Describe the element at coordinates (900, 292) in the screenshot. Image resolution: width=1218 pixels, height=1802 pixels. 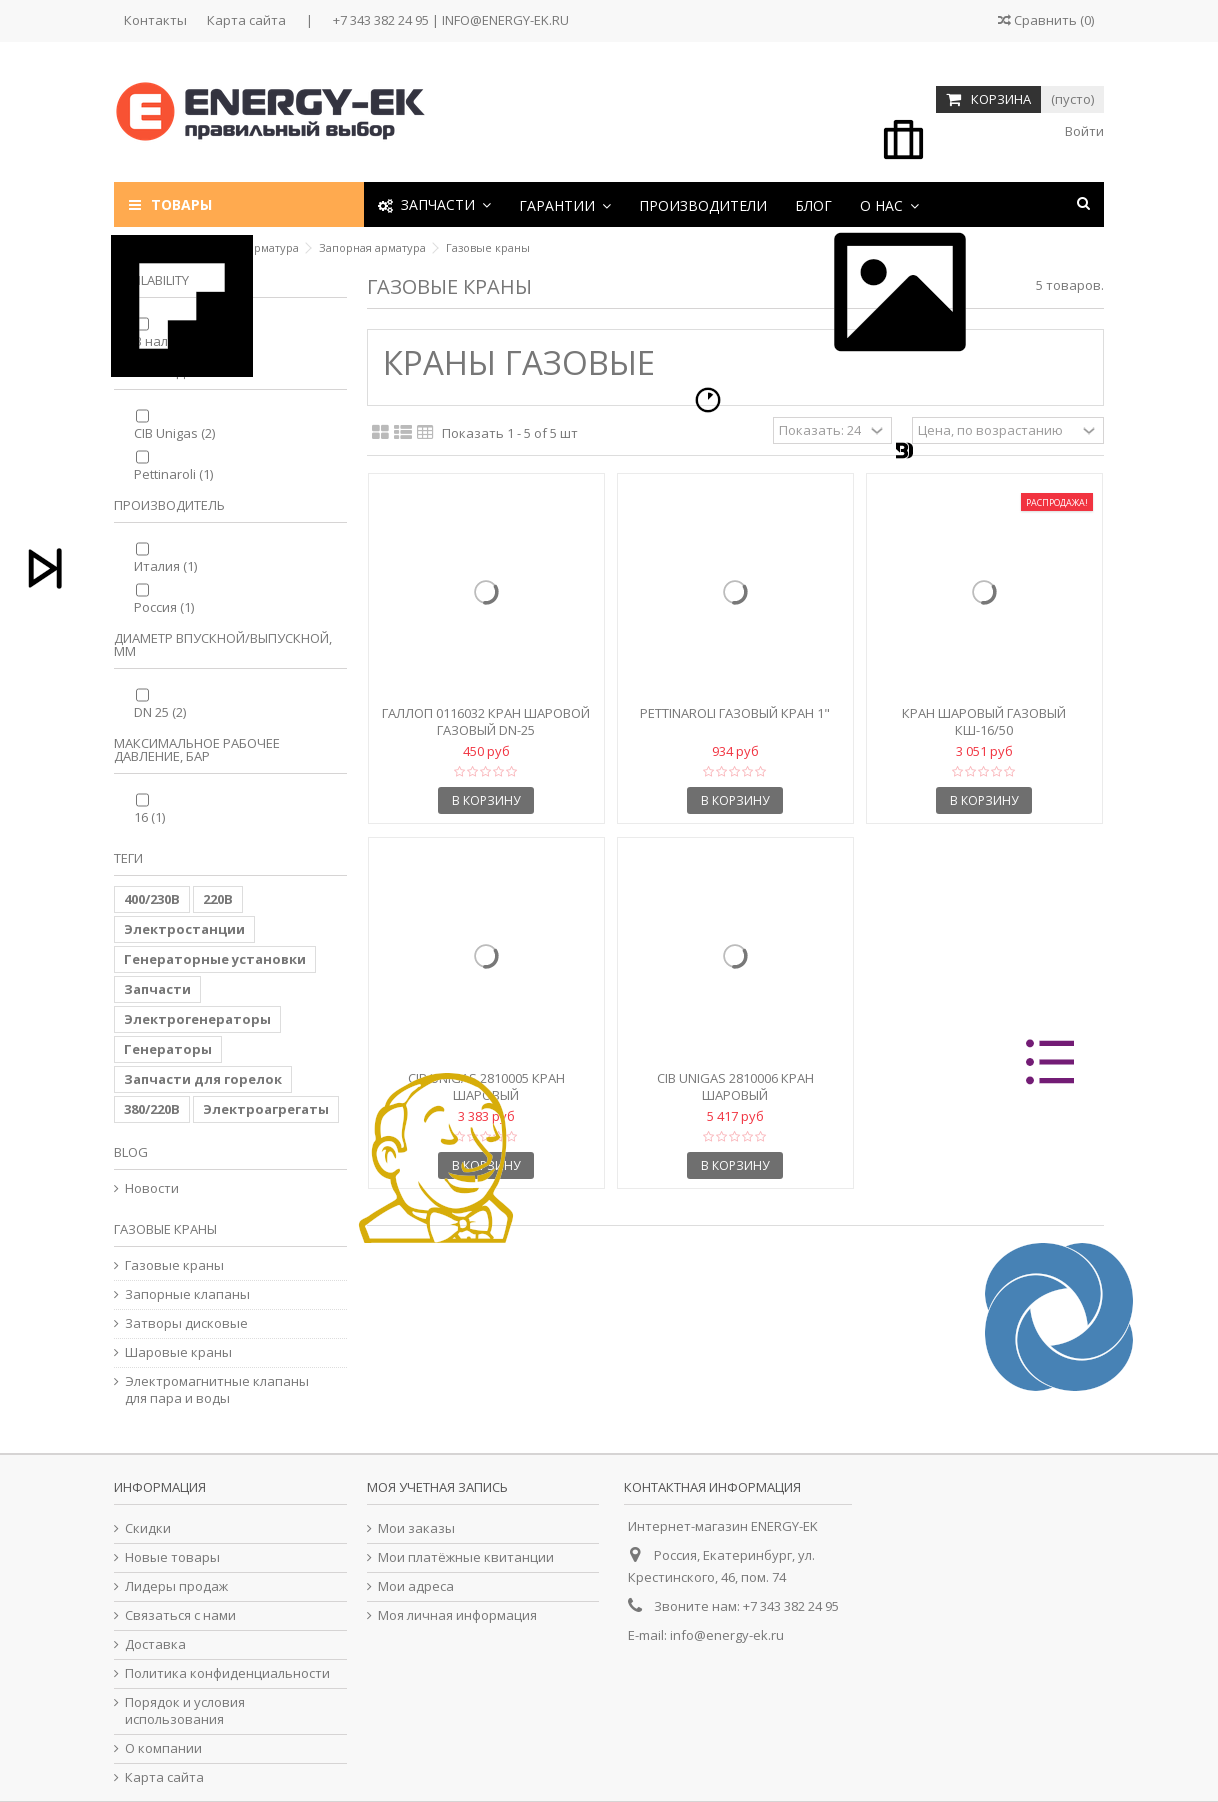
I see `view image or photo` at that location.